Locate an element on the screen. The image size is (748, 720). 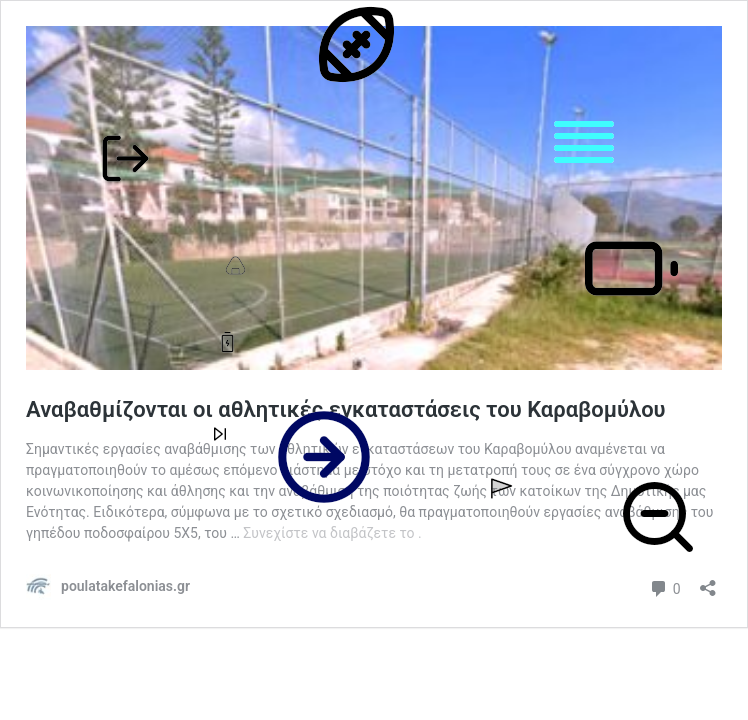
browse Japanese food options is located at coordinates (235, 265).